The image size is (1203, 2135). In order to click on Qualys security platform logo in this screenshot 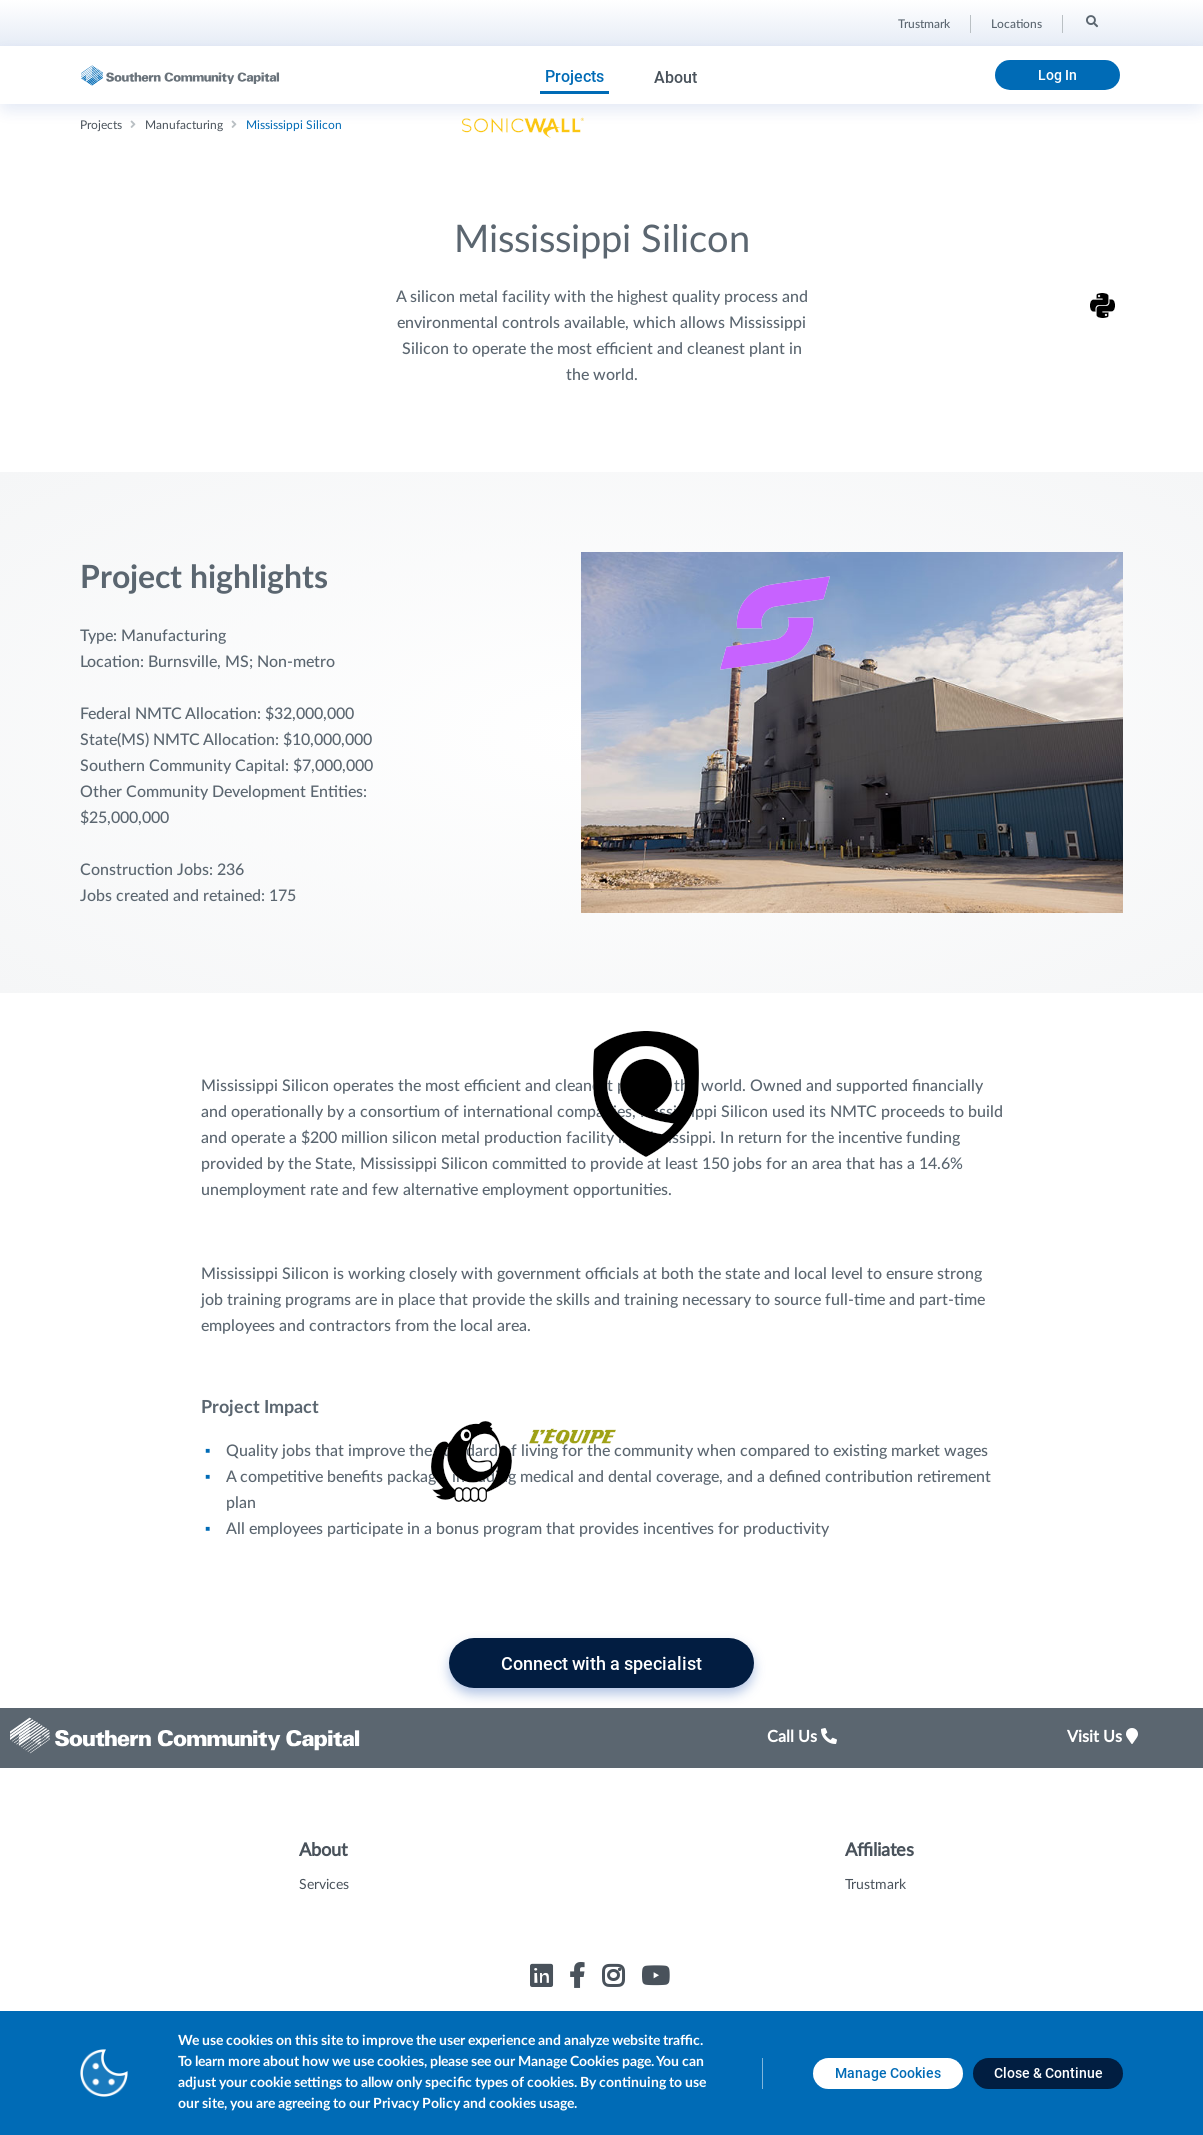, I will do `click(646, 1094)`.